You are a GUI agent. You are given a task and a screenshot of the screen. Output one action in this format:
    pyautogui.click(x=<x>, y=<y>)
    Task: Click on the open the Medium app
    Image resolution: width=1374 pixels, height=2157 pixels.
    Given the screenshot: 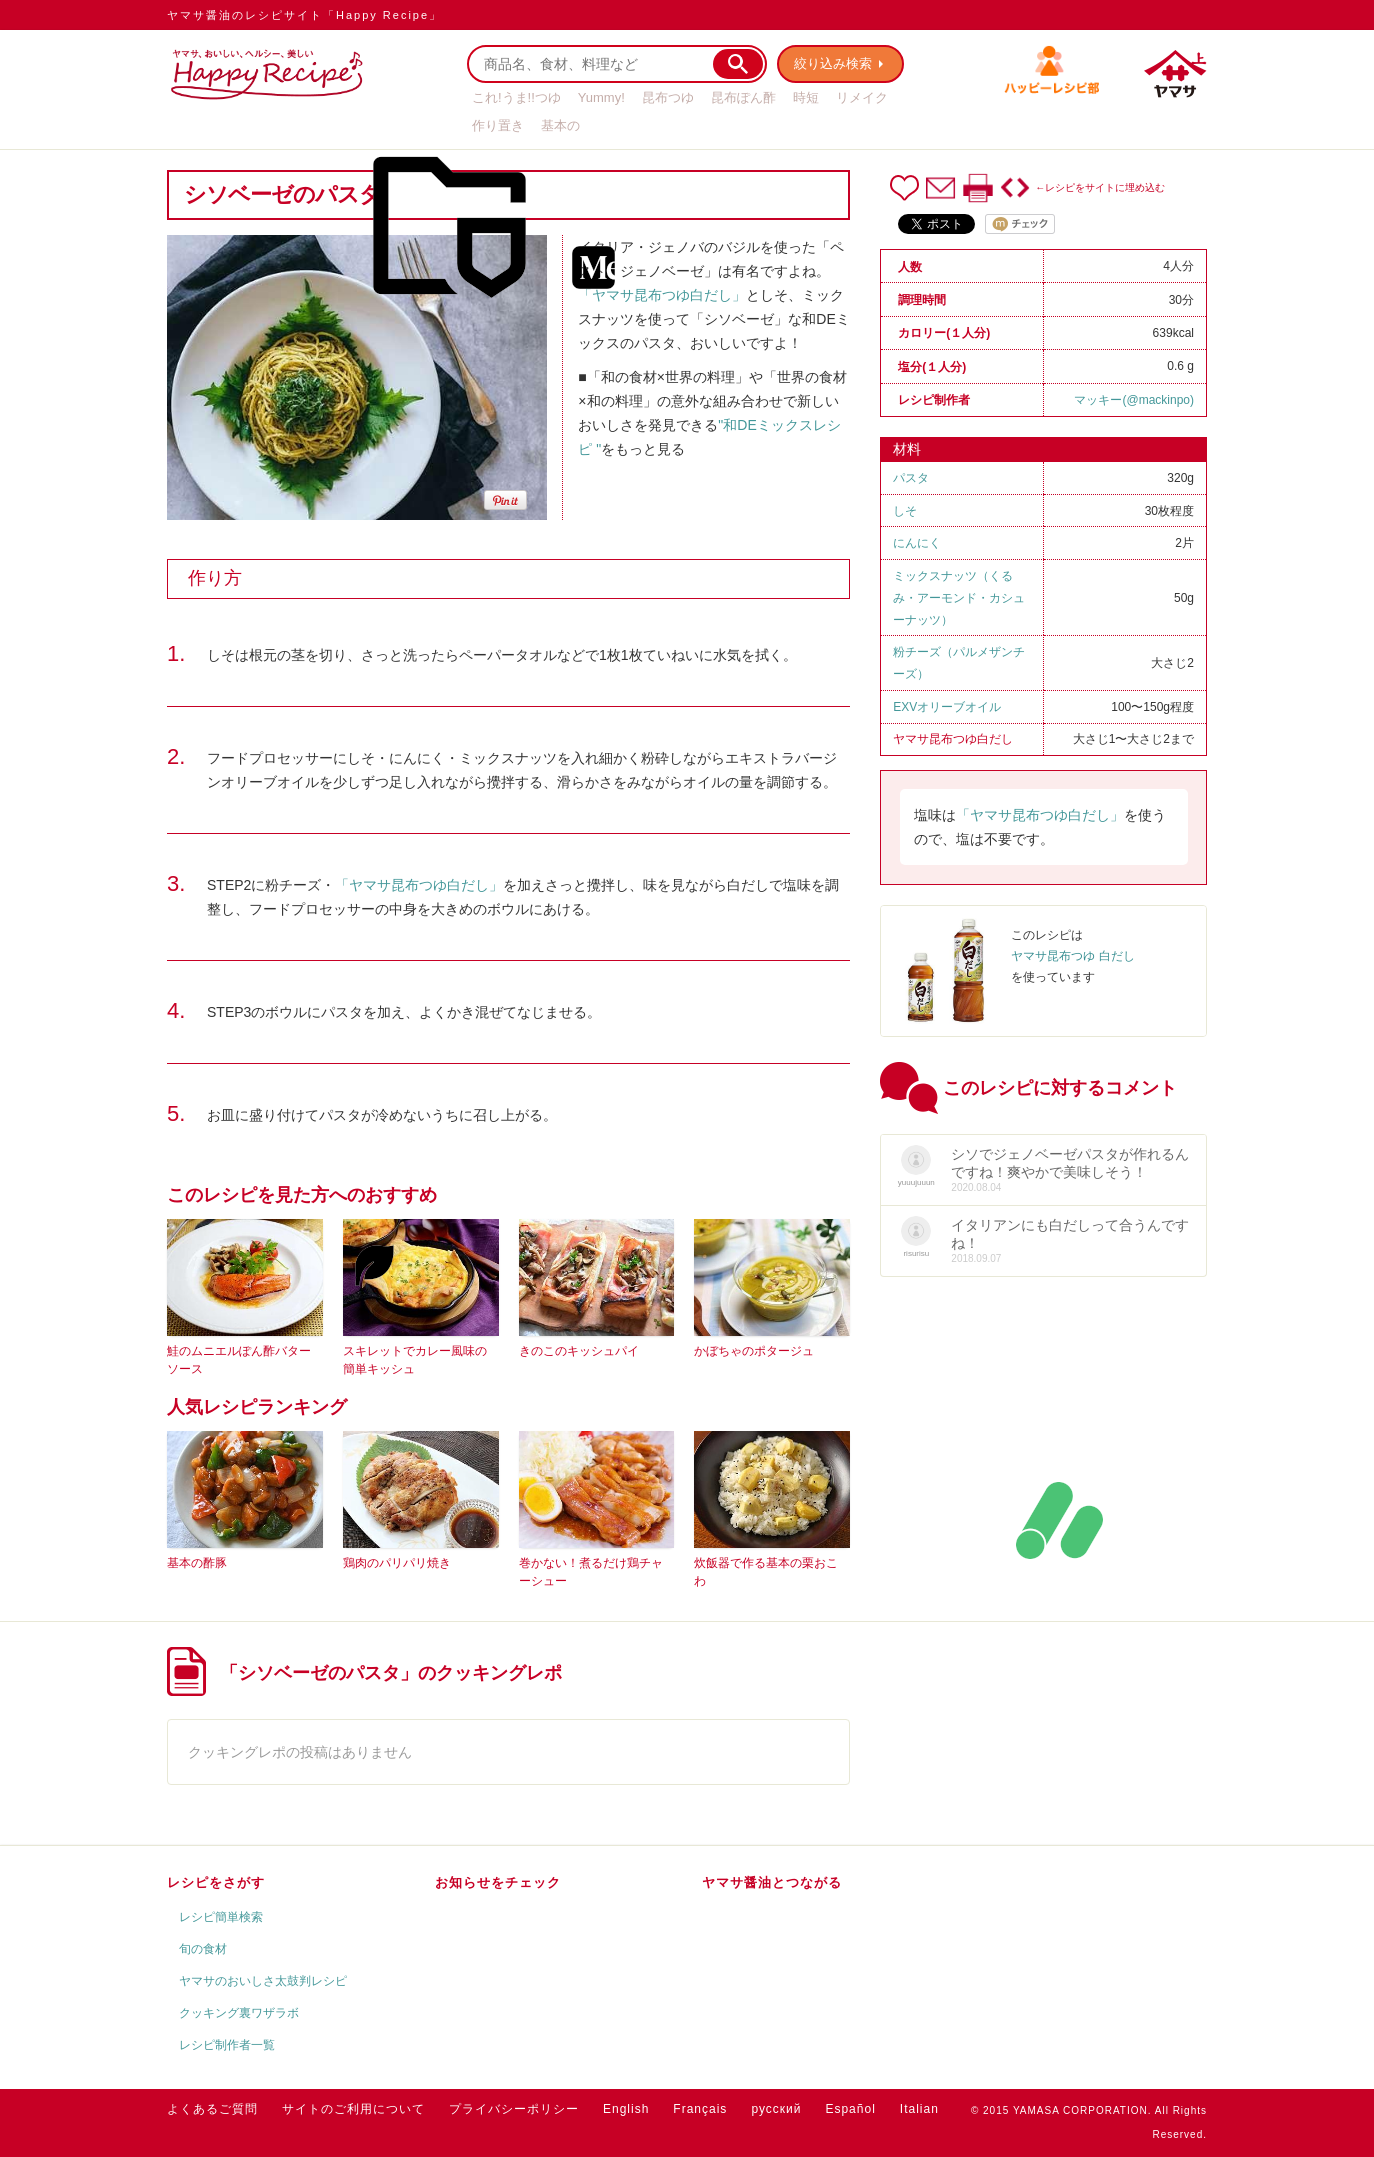 What is the action you would take?
    pyautogui.click(x=593, y=267)
    